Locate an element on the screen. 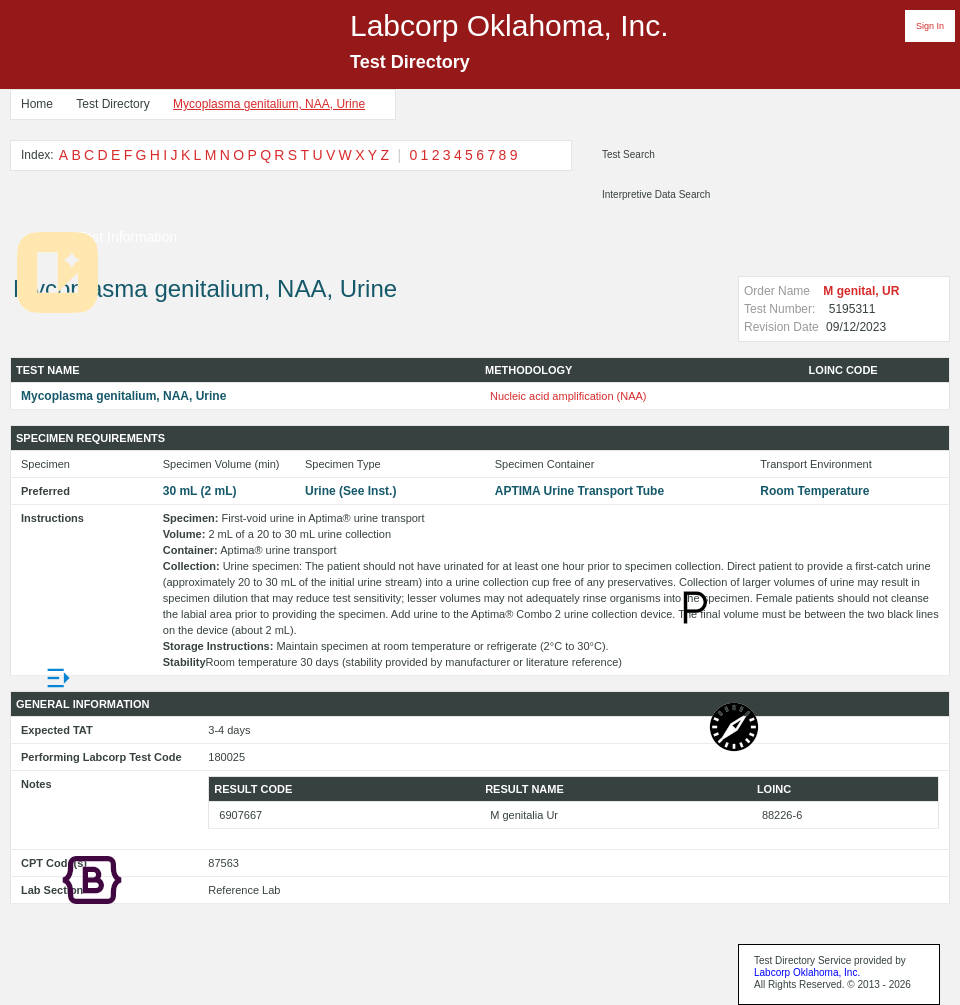 This screenshot has width=960, height=1005. bootstrap framework logo is located at coordinates (92, 880).